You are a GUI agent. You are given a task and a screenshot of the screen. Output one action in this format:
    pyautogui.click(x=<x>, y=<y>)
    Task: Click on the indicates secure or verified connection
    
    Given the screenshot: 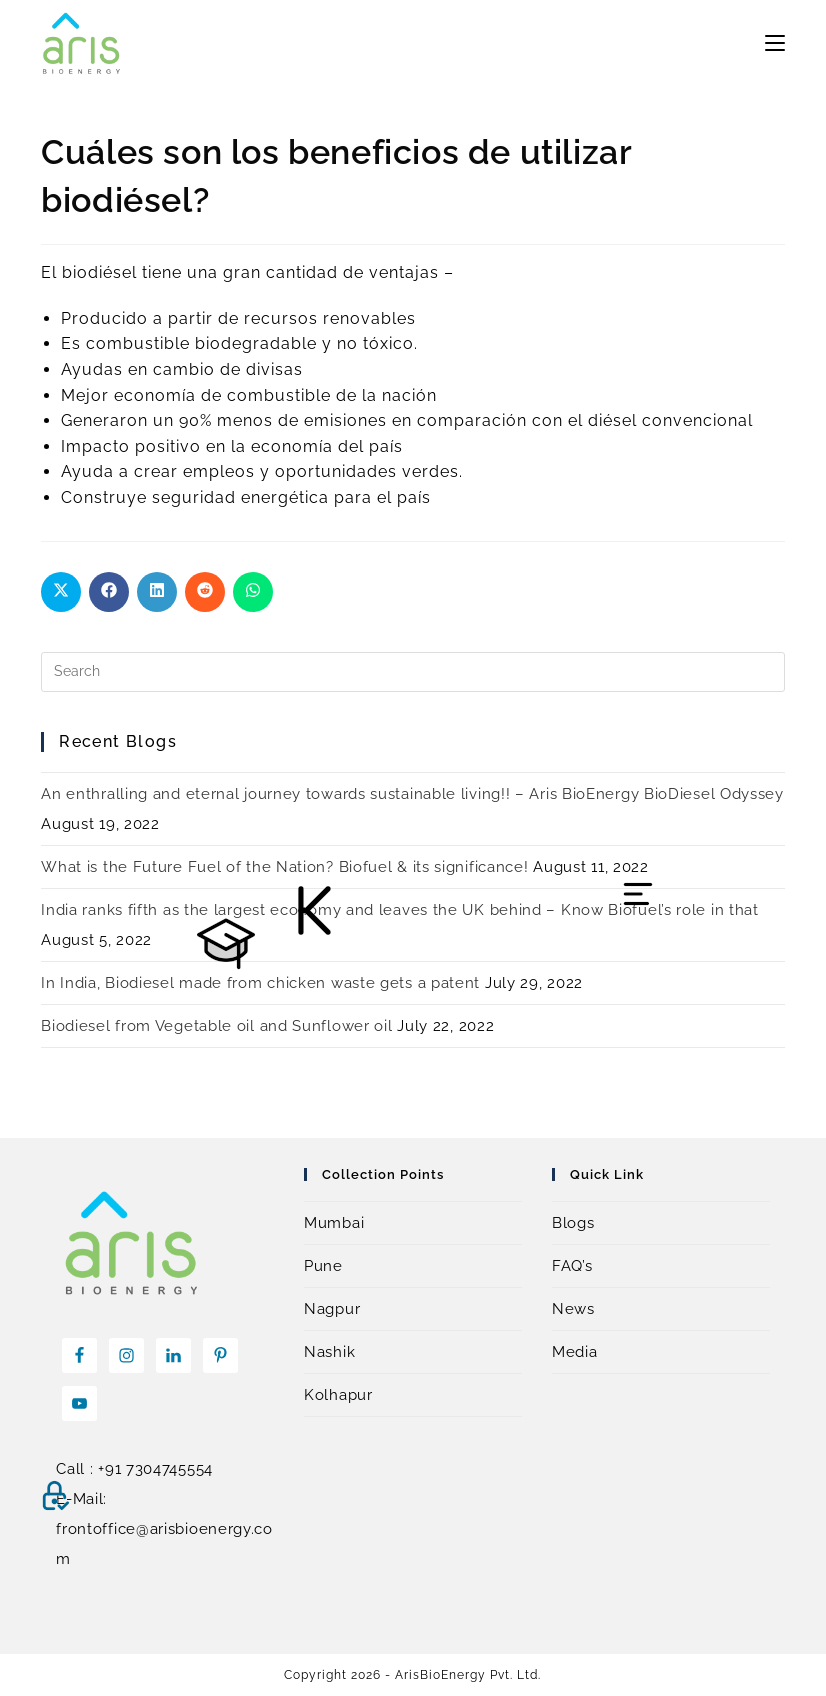 What is the action you would take?
    pyautogui.click(x=54, y=1495)
    